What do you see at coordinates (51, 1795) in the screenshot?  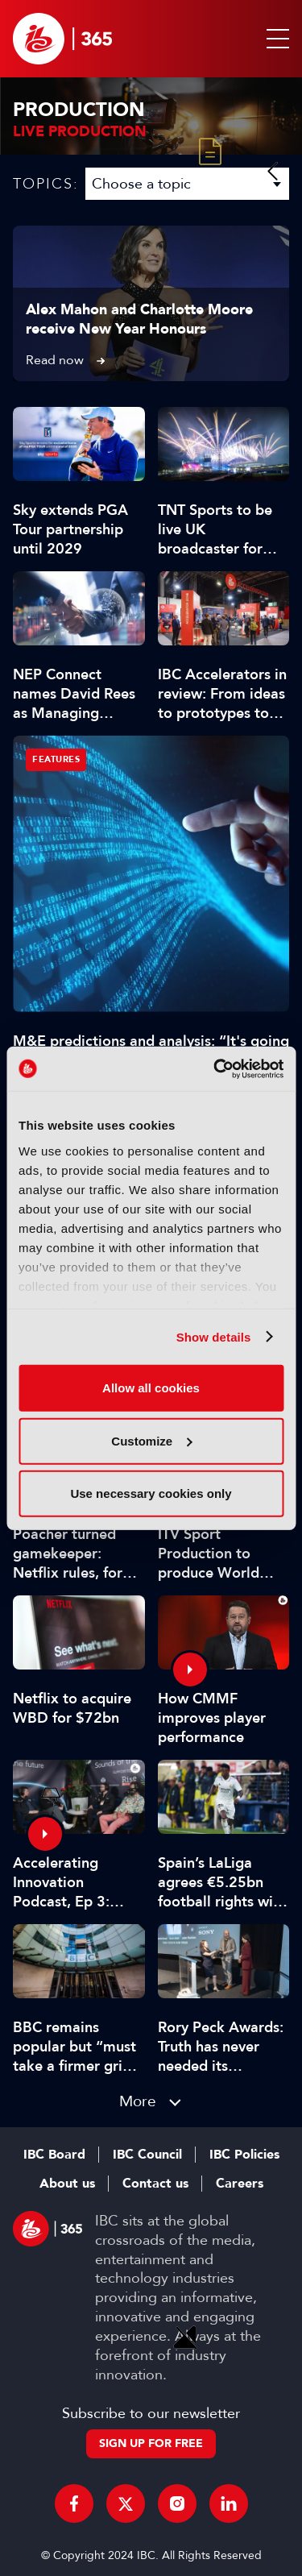 I see `toggle desk lamp or lighting settings` at bounding box center [51, 1795].